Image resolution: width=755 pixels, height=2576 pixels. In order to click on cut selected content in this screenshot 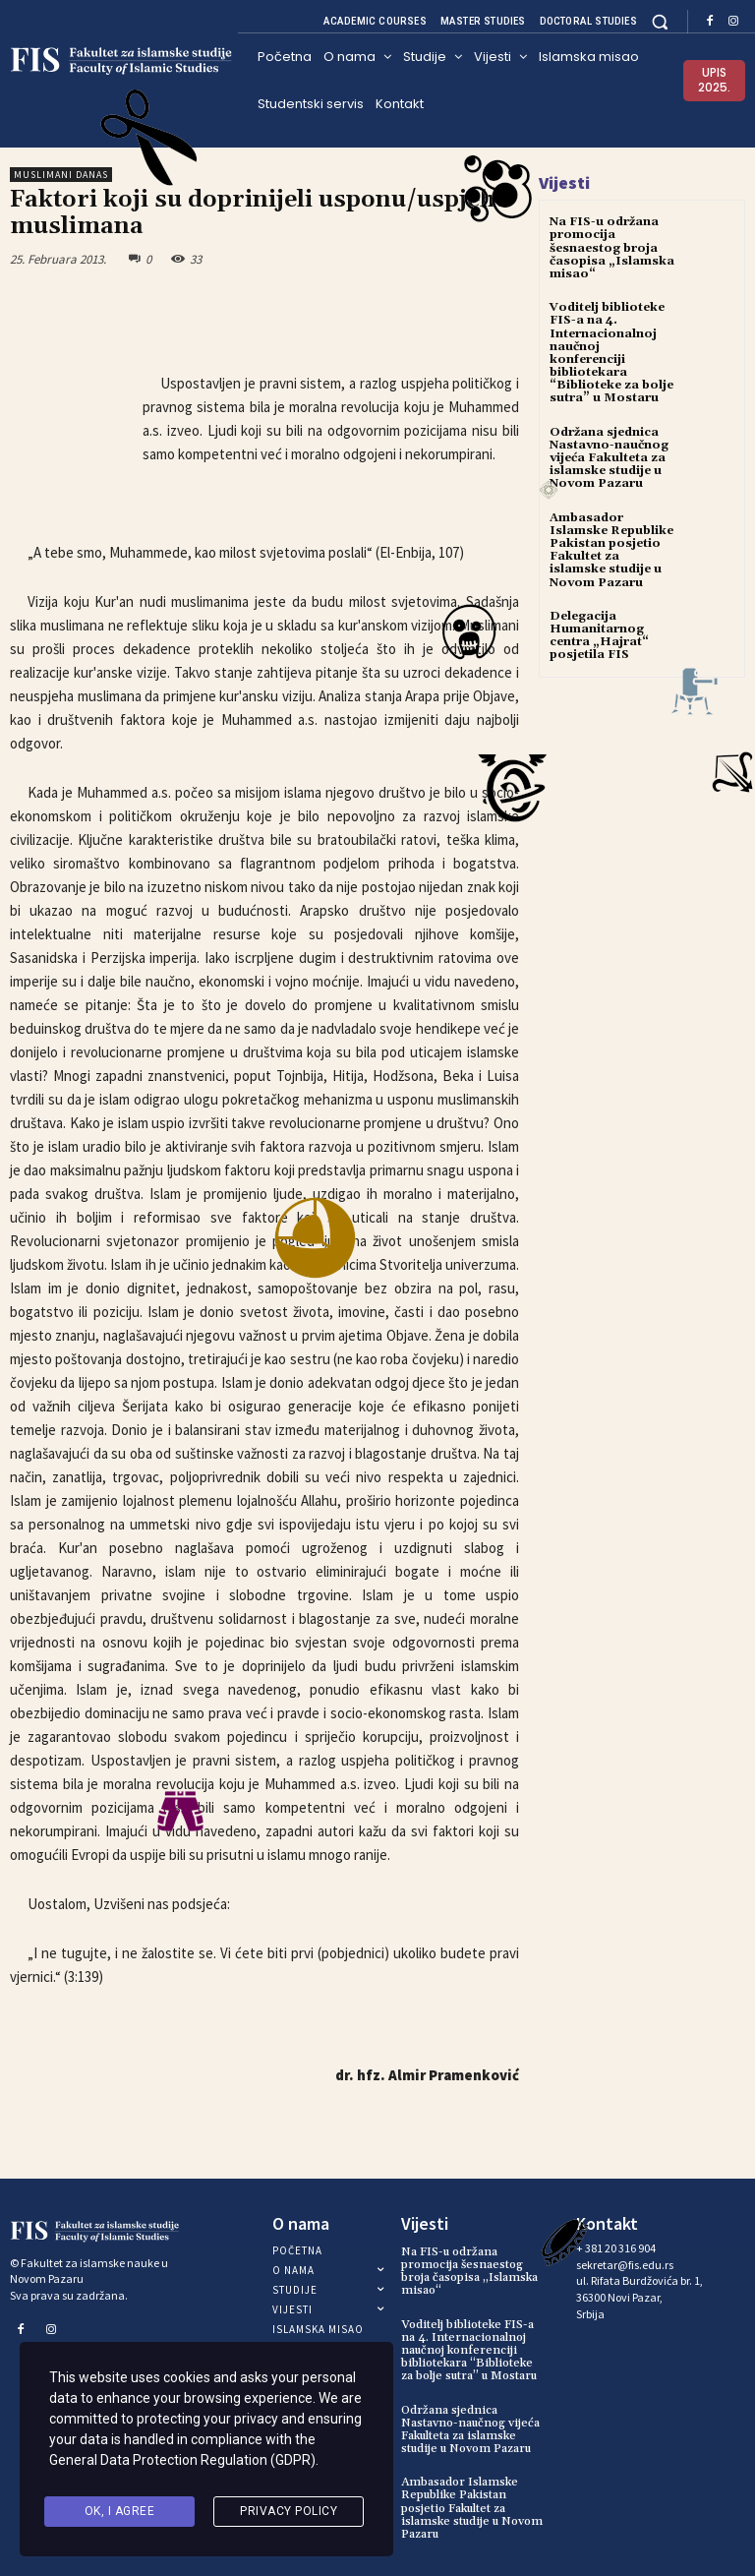, I will do `click(148, 137)`.